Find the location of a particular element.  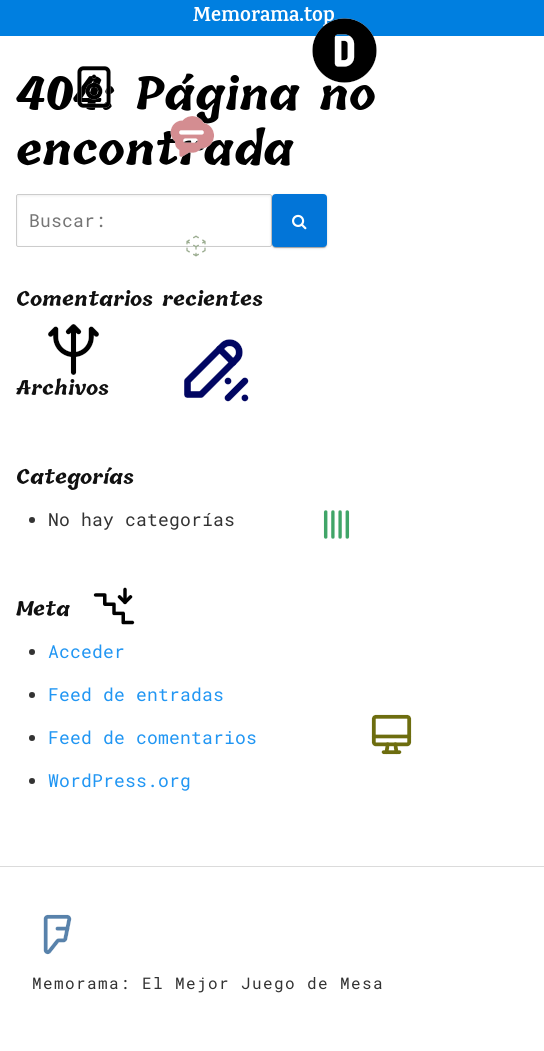

indicates a count or tally of four items is located at coordinates (336, 524).